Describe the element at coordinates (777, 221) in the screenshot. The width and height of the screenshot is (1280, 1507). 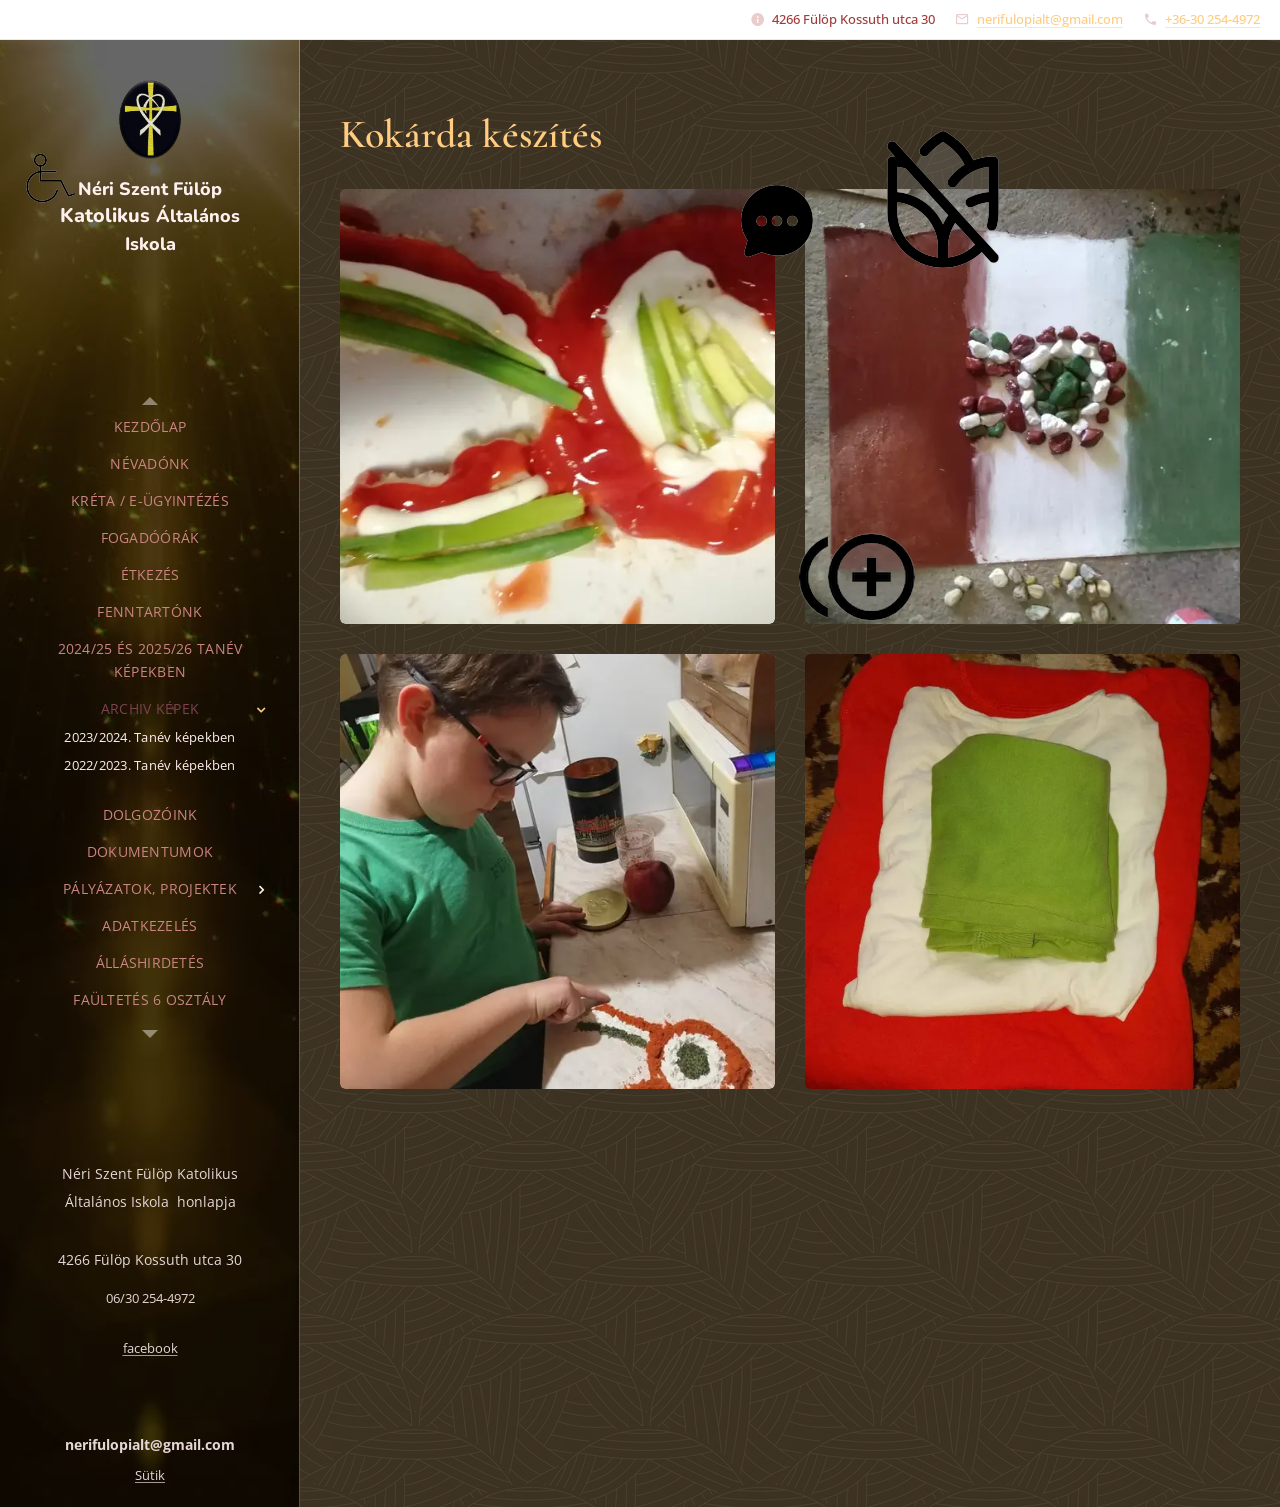
I see `open messaging or chat` at that location.